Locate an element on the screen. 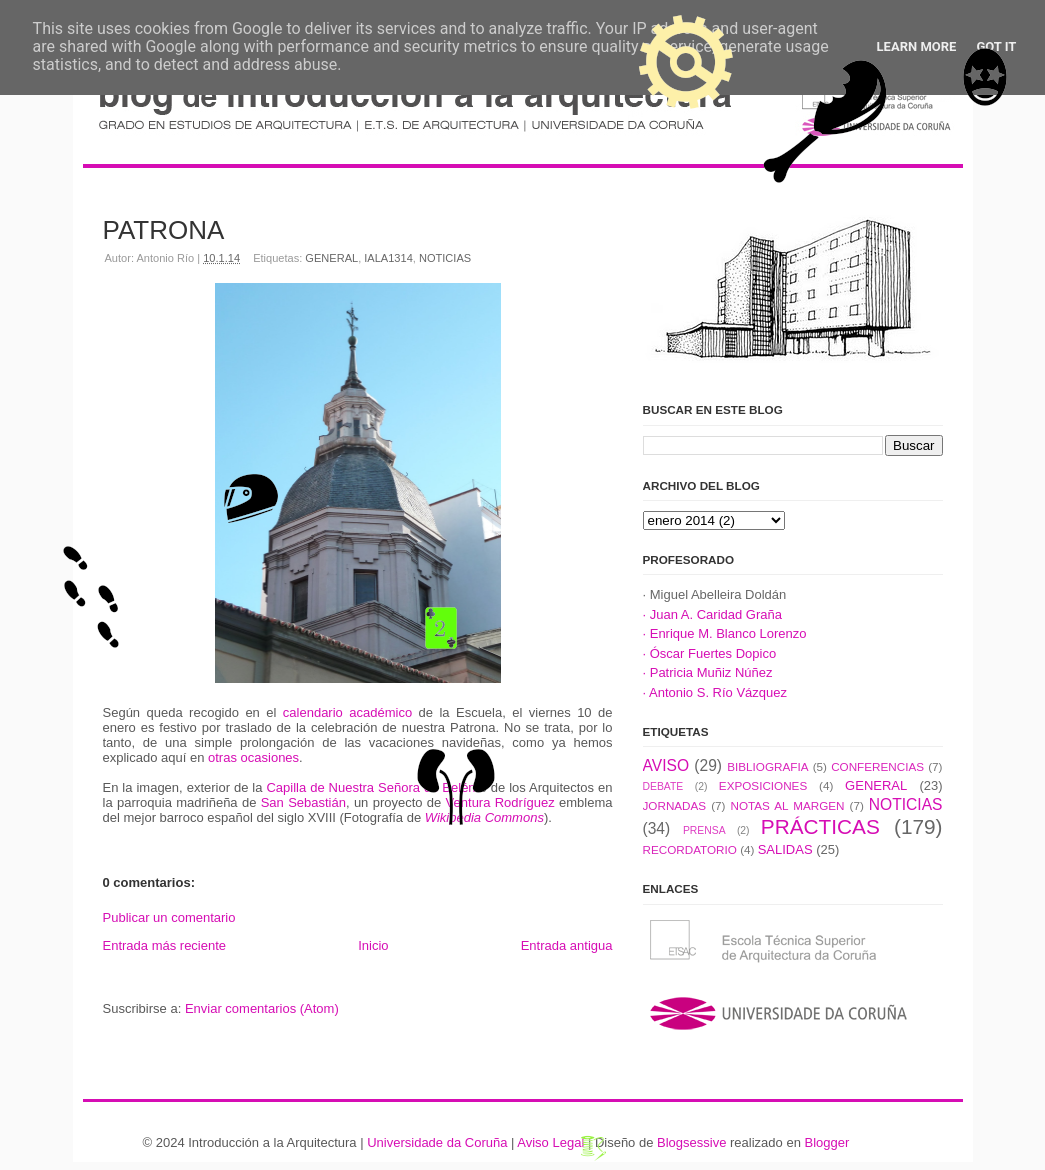  view kidney health information is located at coordinates (456, 787).